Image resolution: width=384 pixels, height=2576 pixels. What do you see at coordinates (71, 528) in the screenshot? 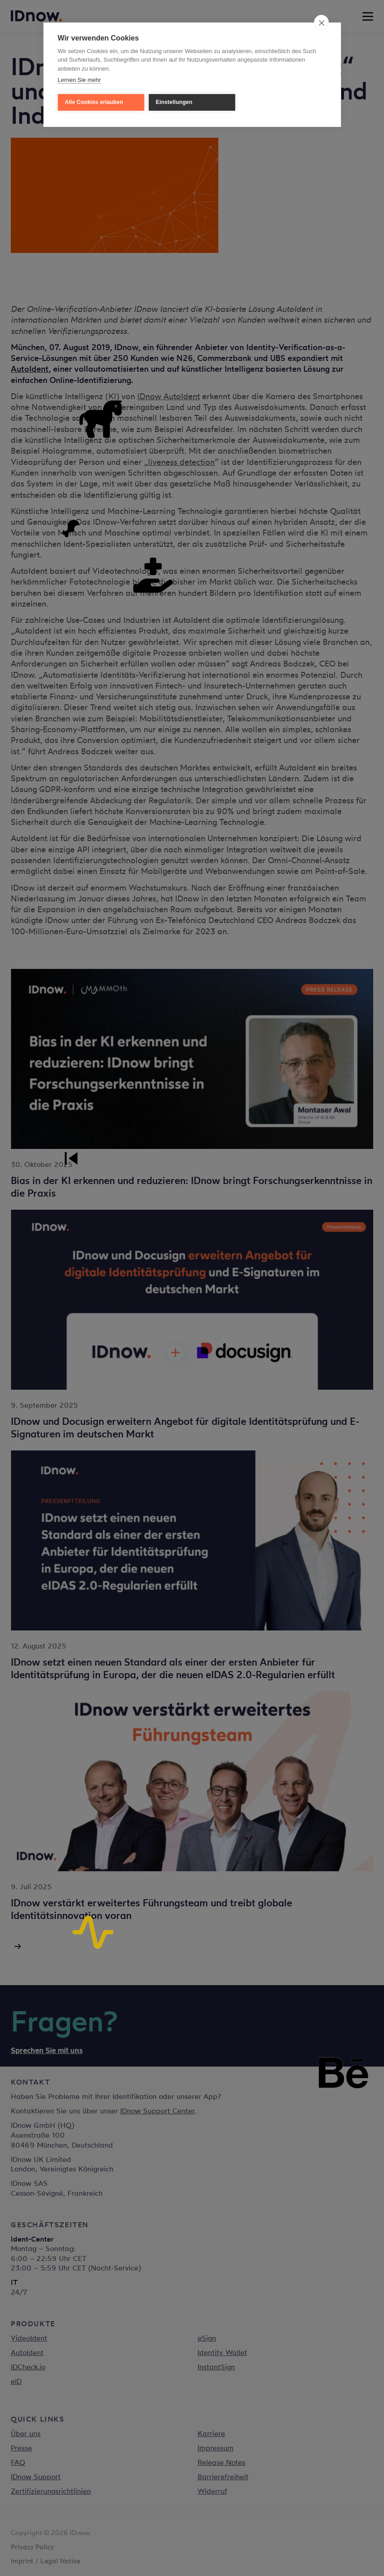
I see `access food or dining options` at bounding box center [71, 528].